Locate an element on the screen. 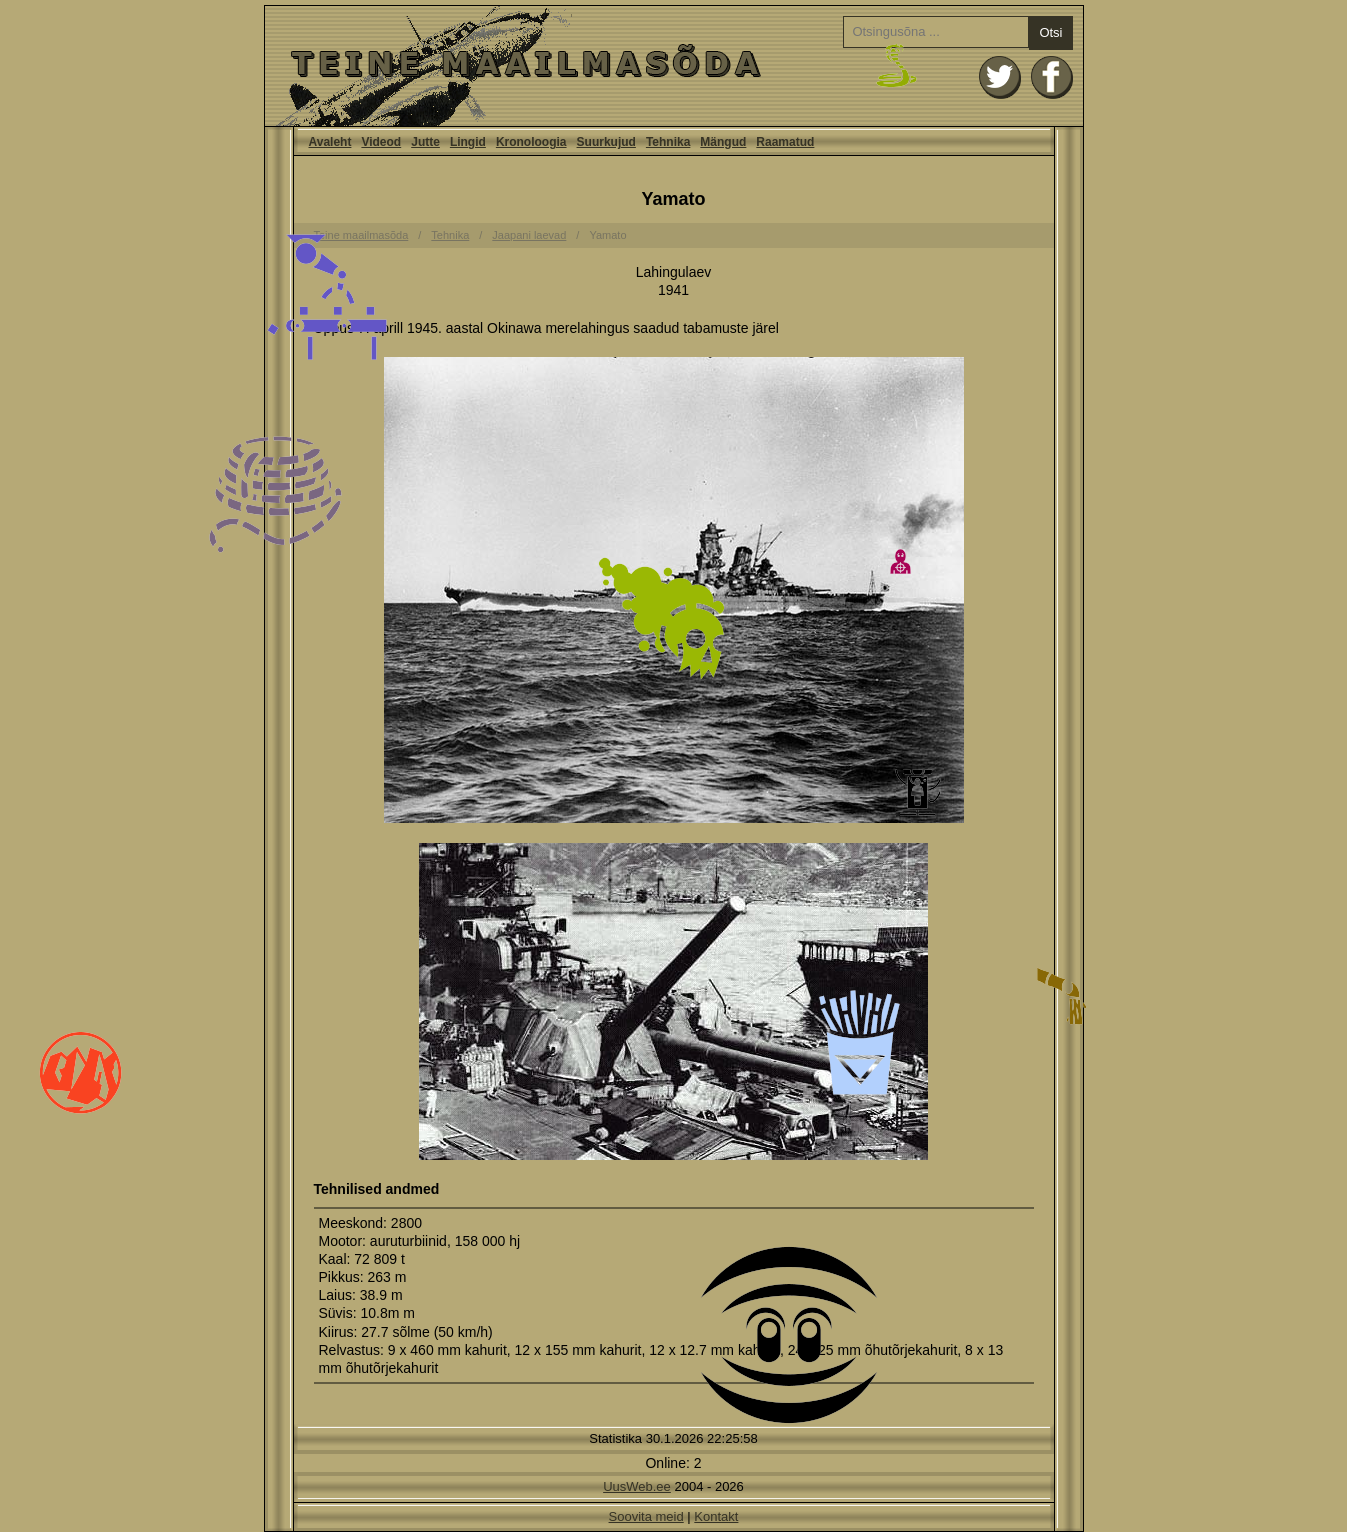  target or aim at an enemy is located at coordinates (900, 561).